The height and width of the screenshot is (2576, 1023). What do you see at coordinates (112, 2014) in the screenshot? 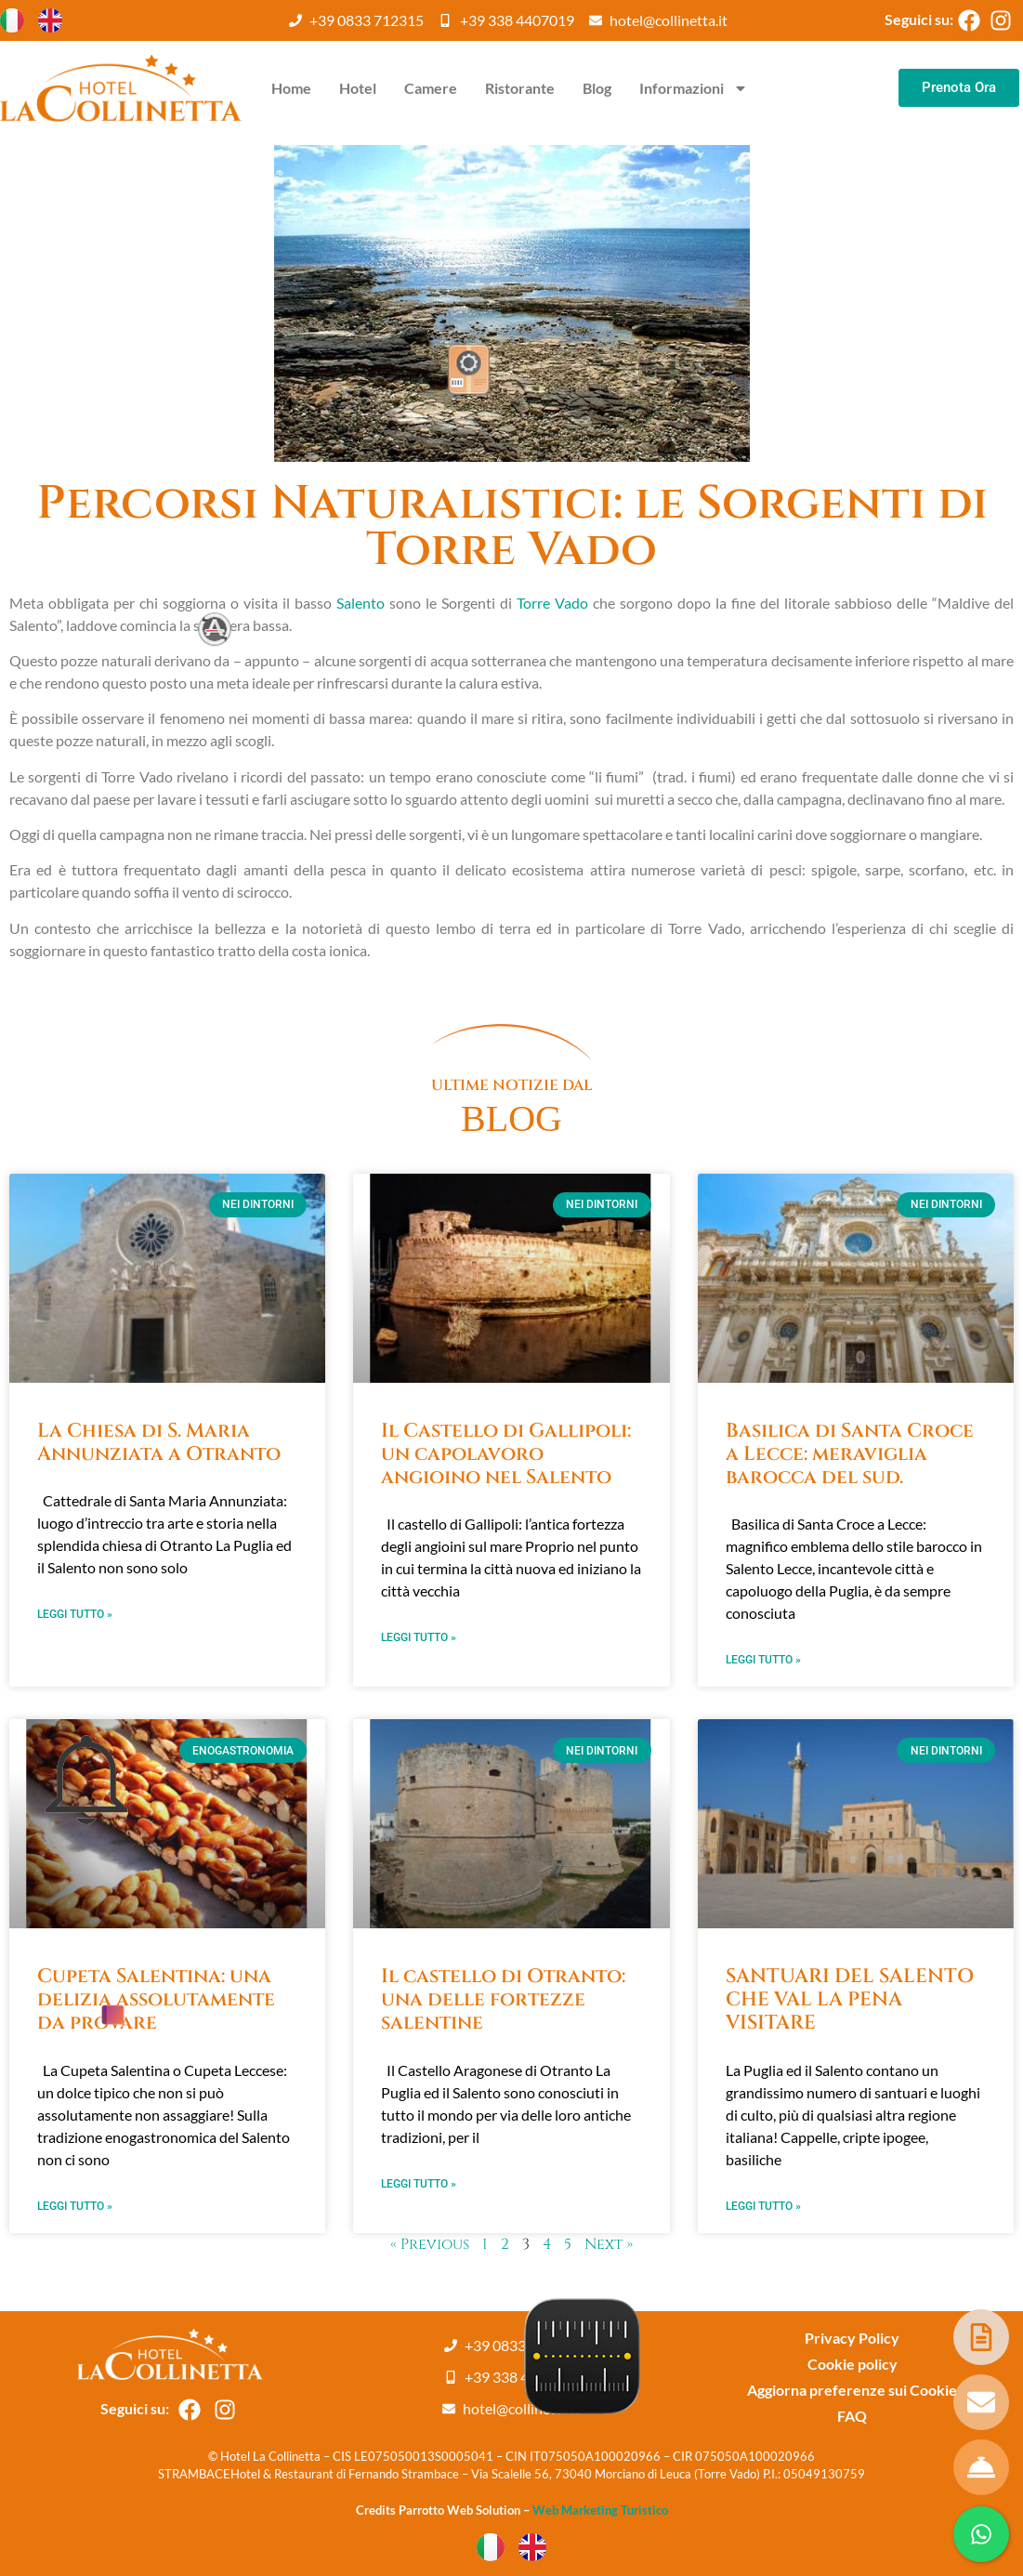
I see `access the desktop folder` at bounding box center [112, 2014].